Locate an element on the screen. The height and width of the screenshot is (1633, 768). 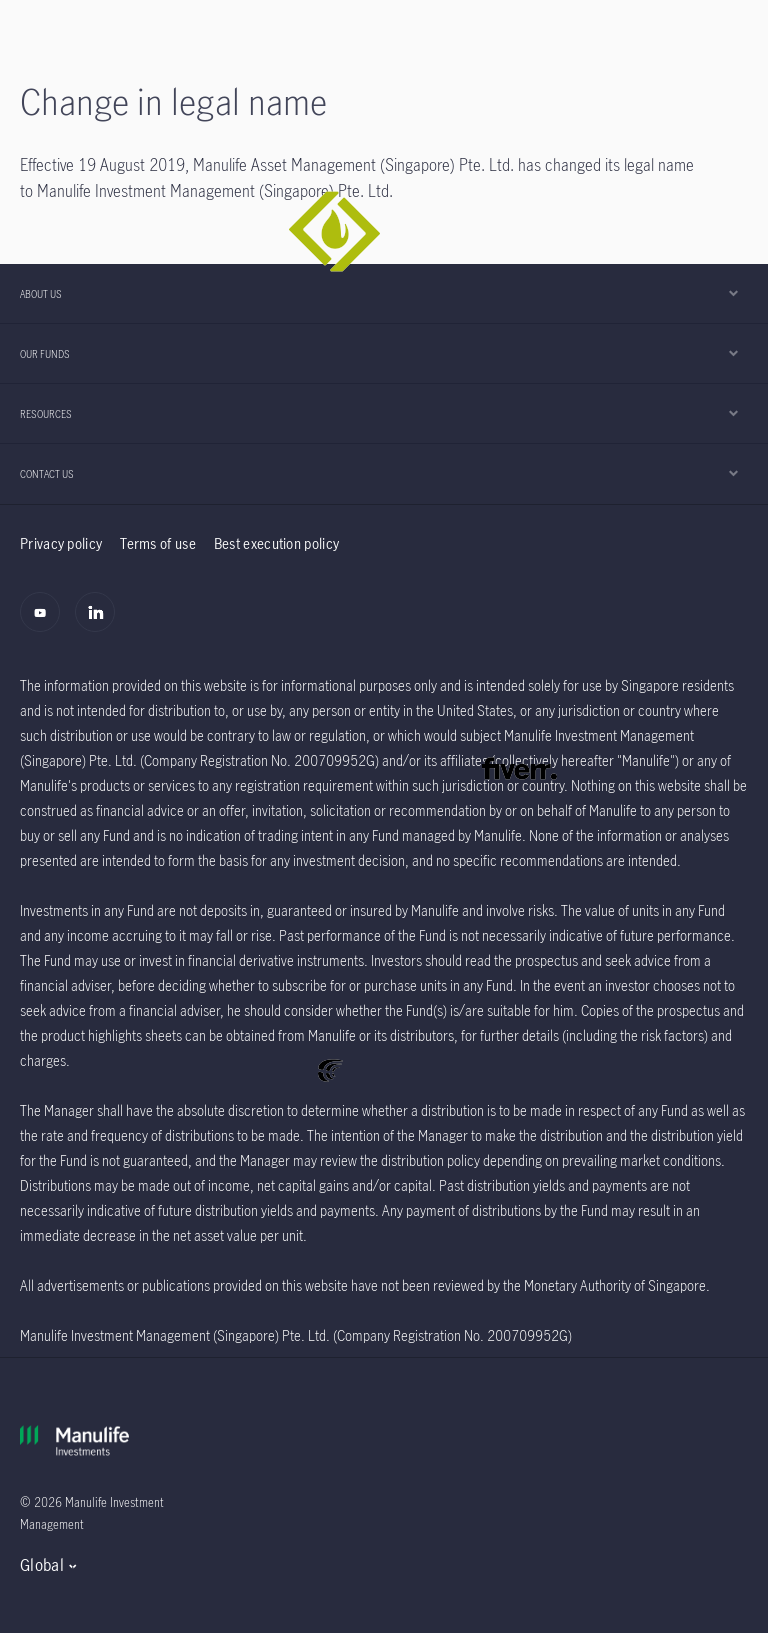
open the Fiverr app is located at coordinates (519, 768).